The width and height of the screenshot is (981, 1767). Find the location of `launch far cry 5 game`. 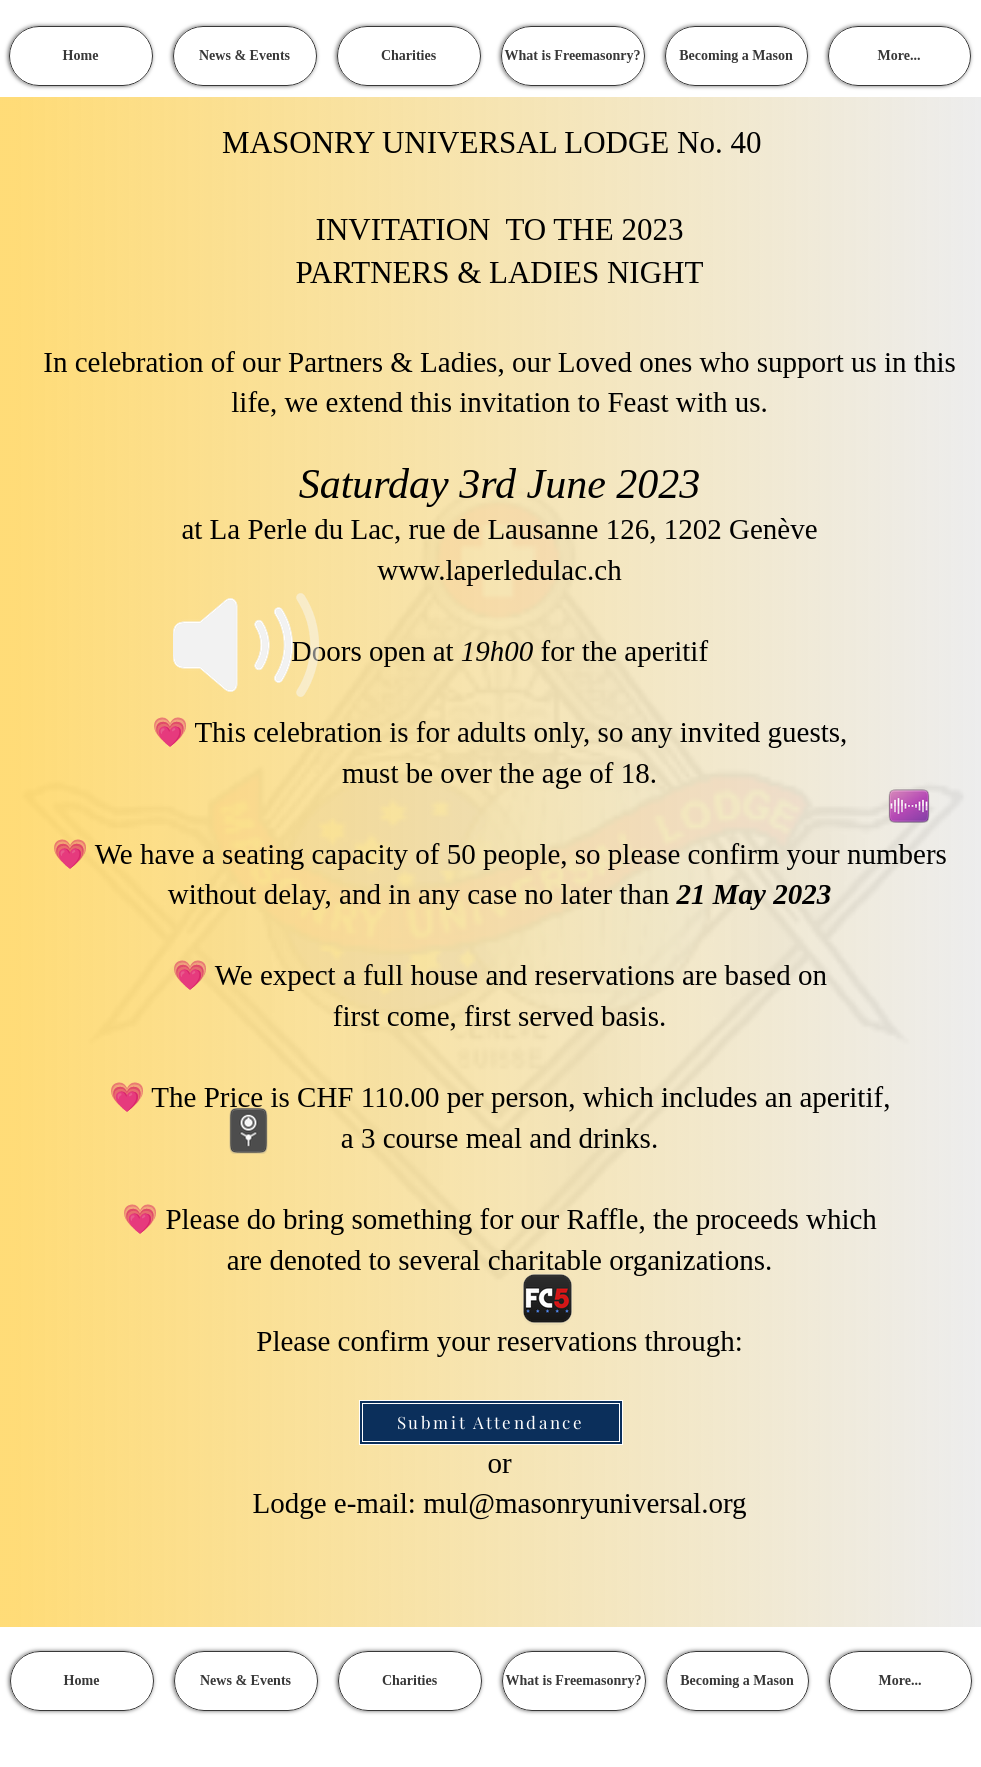

launch far cry 5 game is located at coordinates (547, 1298).